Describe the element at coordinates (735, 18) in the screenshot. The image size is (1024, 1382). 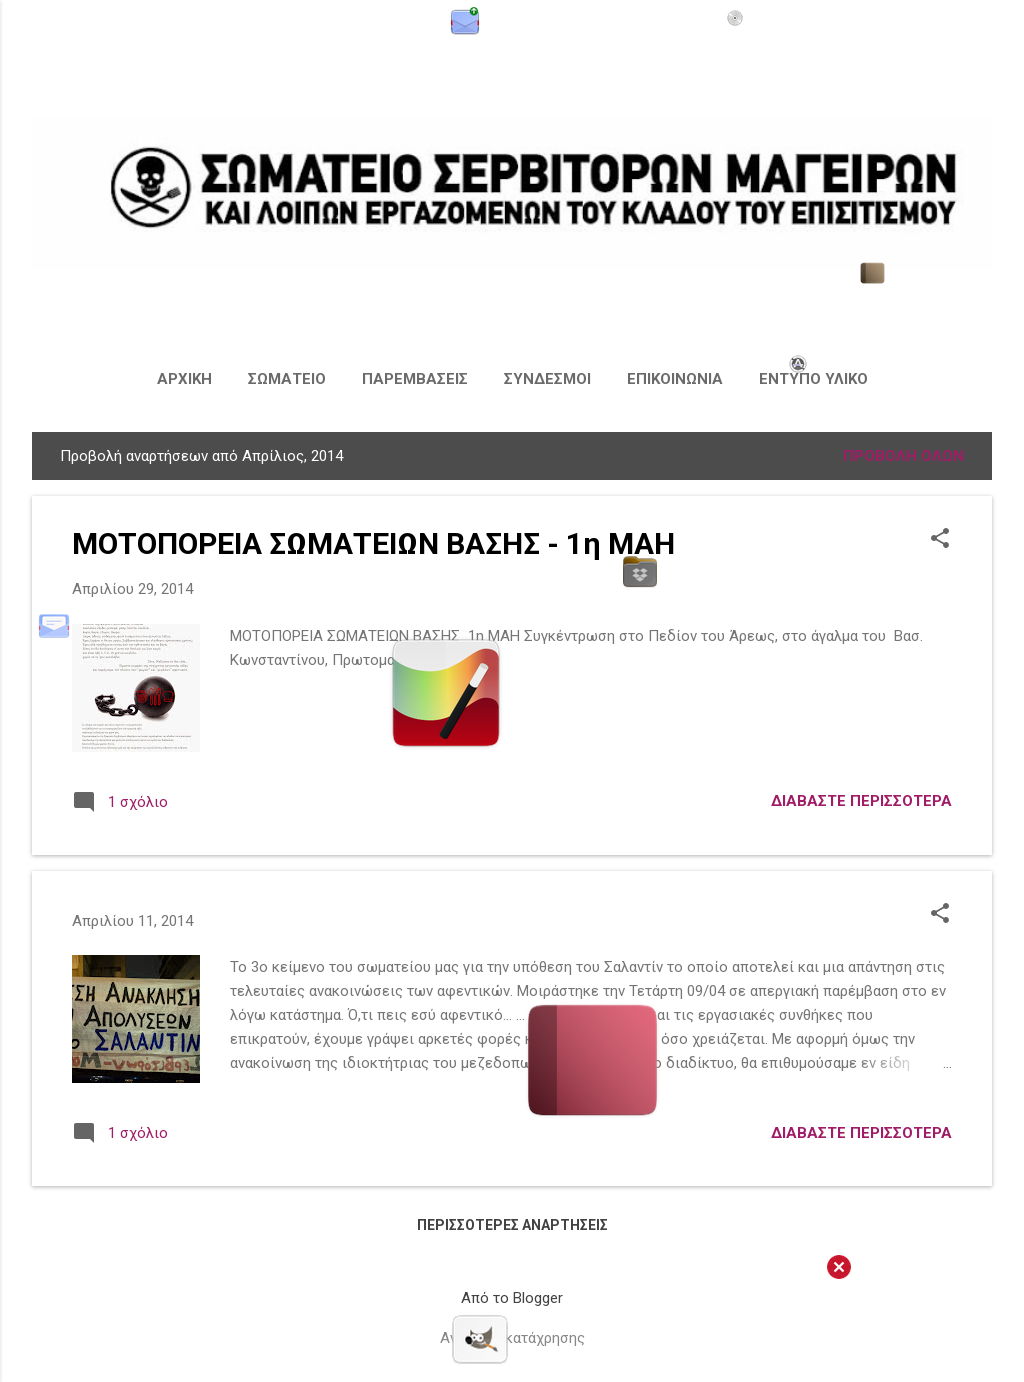
I see `access DVD-RAM drive or disc` at that location.